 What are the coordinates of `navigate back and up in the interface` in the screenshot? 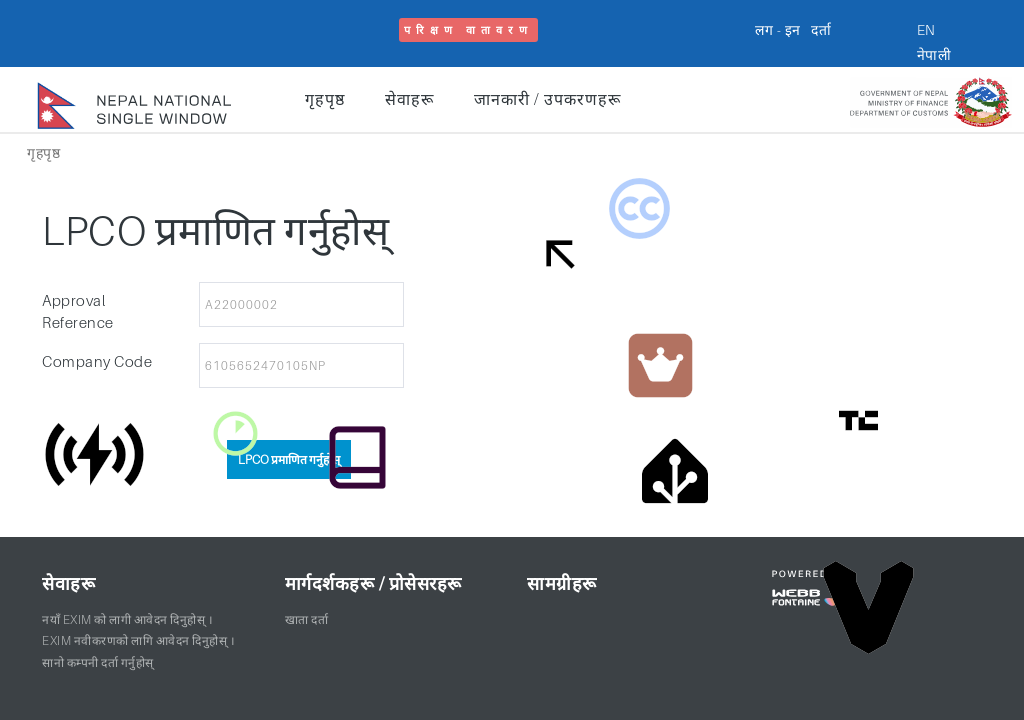 It's located at (560, 254).